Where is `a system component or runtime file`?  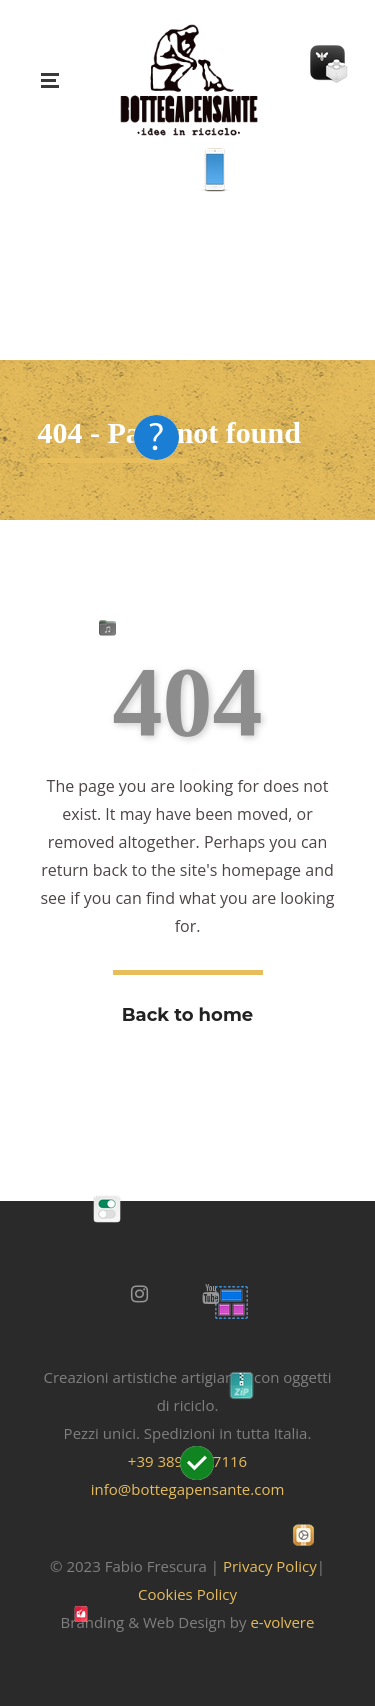 a system component or runtime file is located at coordinates (303, 1535).